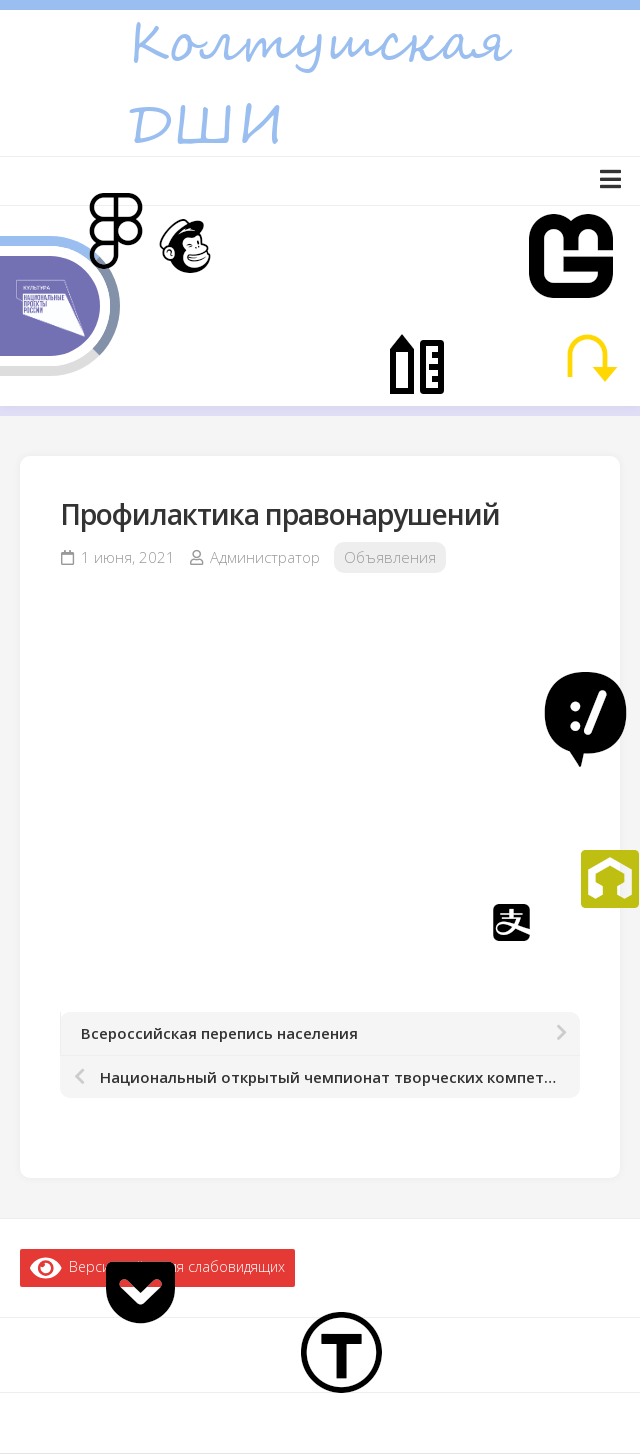 This screenshot has width=640, height=1456. I want to click on open mailchimp email marketing platform, so click(185, 246).